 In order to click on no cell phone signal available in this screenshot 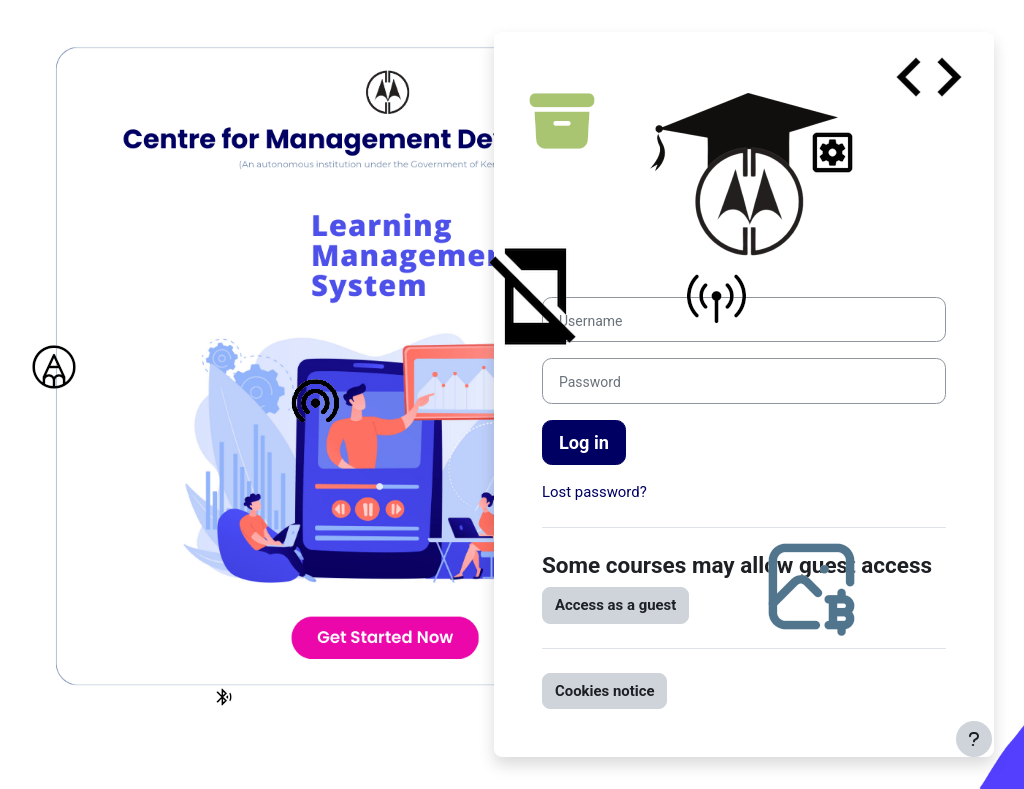, I will do `click(535, 296)`.